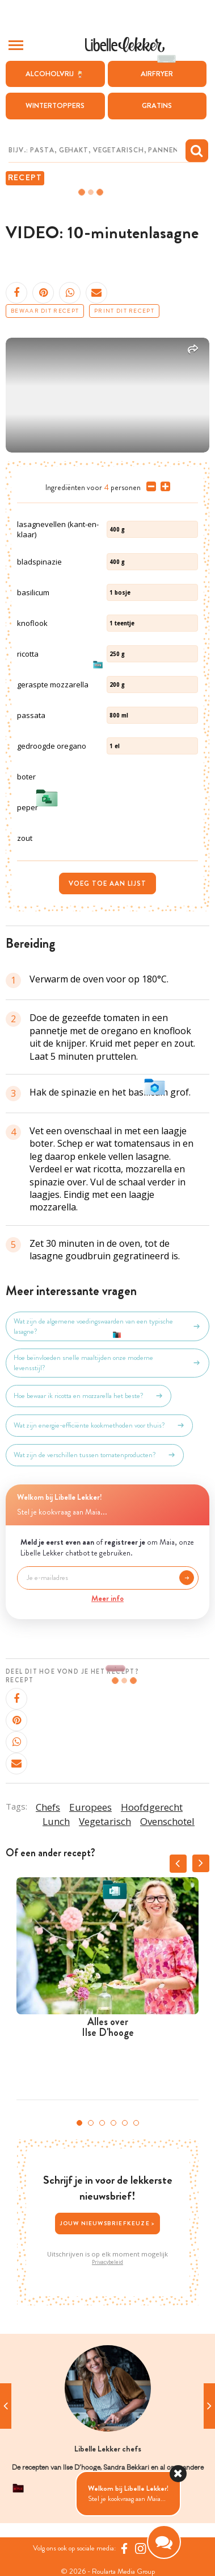 This screenshot has width=215, height=2576. Describe the element at coordinates (115, 1668) in the screenshot. I see `connect to a bluetooth speaker` at that location.